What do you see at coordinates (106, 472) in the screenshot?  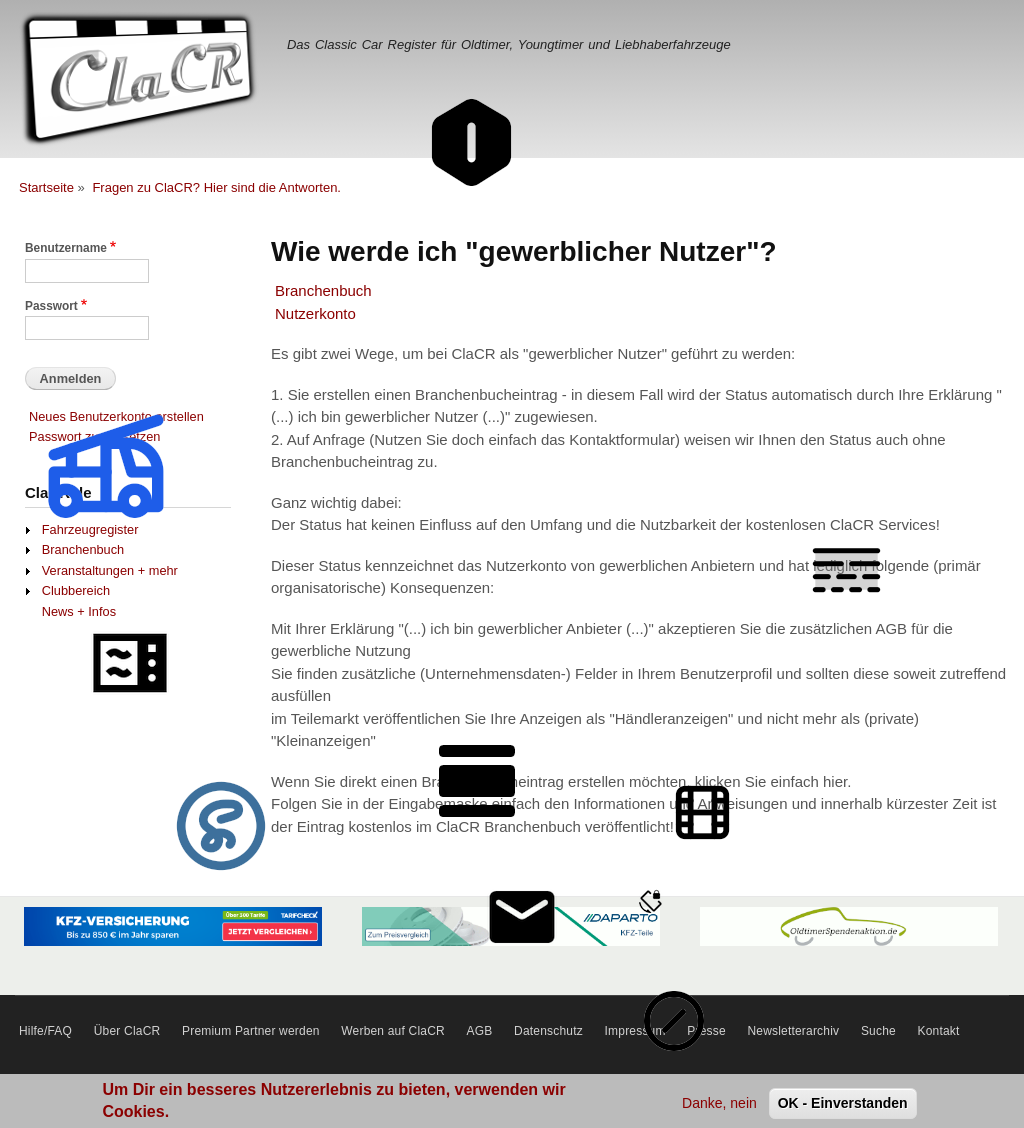 I see `indicates emergency services or fire department` at bounding box center [106, 472].